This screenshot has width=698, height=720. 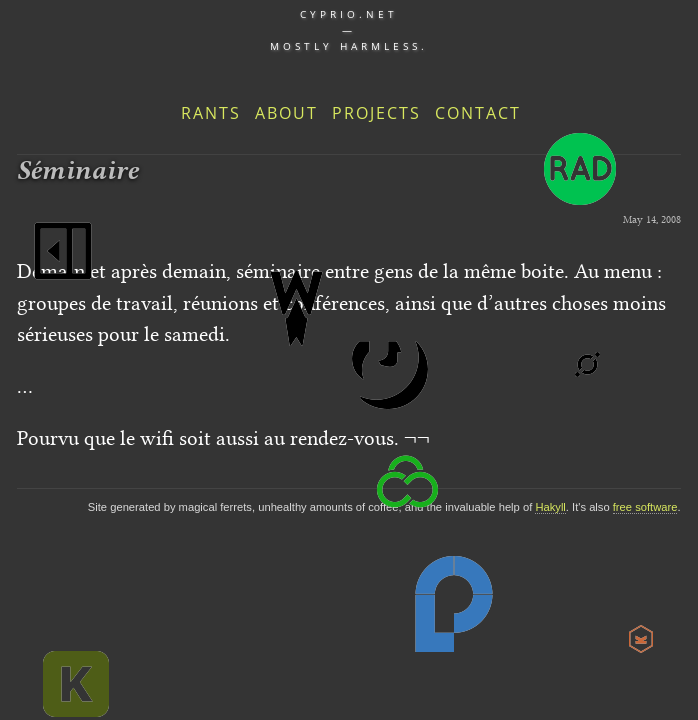 What do you see at coordinates (76, 684) in the screenshot?
I see `keystone CMS logo` at bounding box center [76, 684].